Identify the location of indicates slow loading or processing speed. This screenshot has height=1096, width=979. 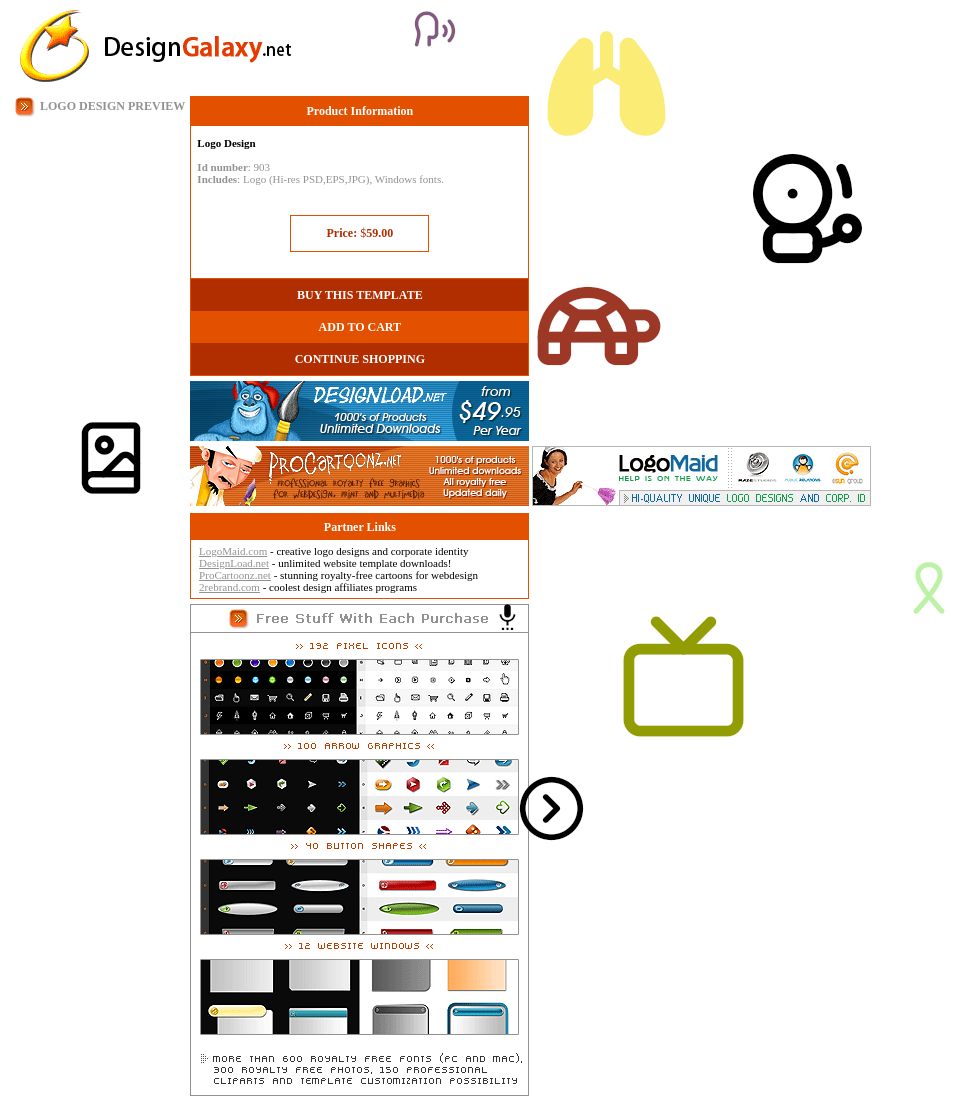
(599, 326).